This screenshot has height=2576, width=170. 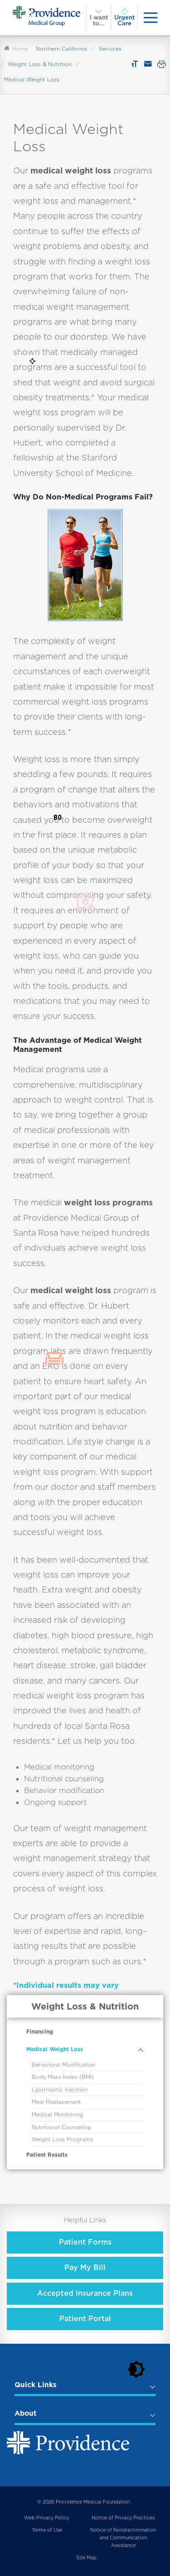 What do you see at coordinates (25, 14) in the screenshot?
I see `search within an input field` at bounding box center [25, 14].